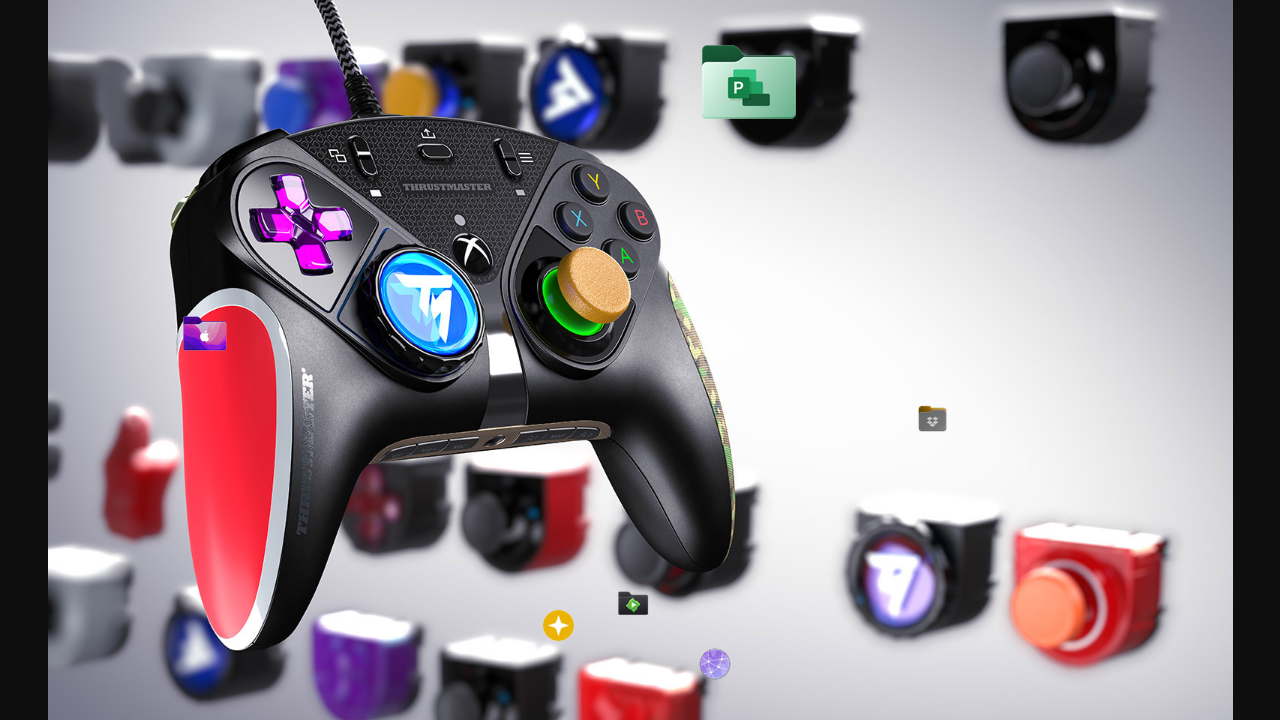 The height and width of the screenshot is (720, 1280). Describe the element at coordinates (204, 334) in the screenshot. I see `open mac os monterey system folder` at that location.